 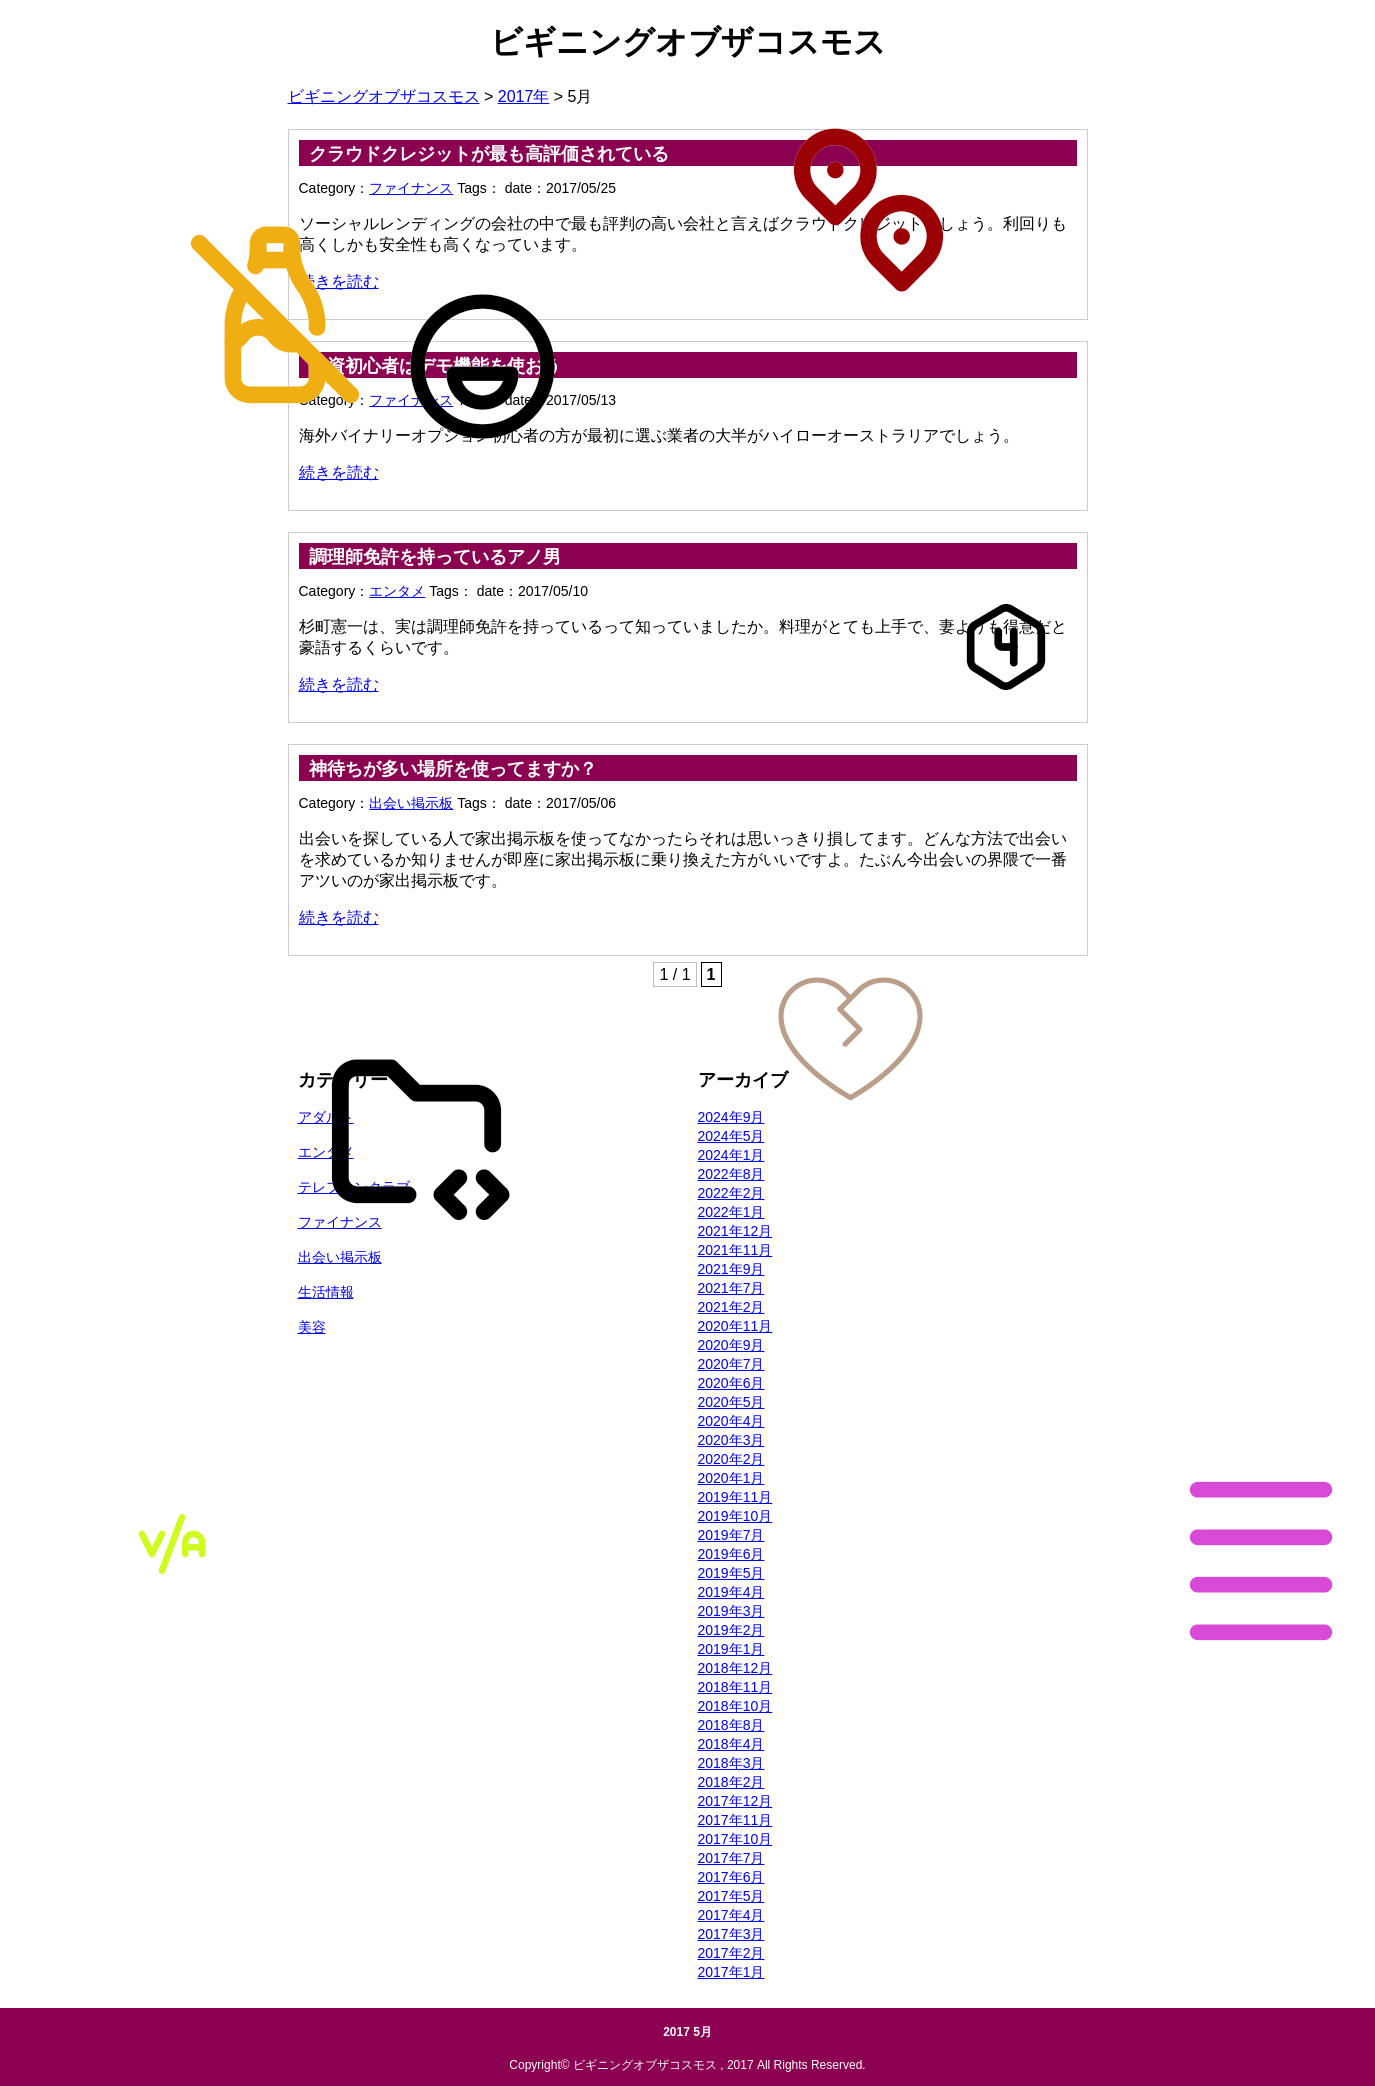 I want to click on switch to compact list view, so click(x=1261, y=1561).